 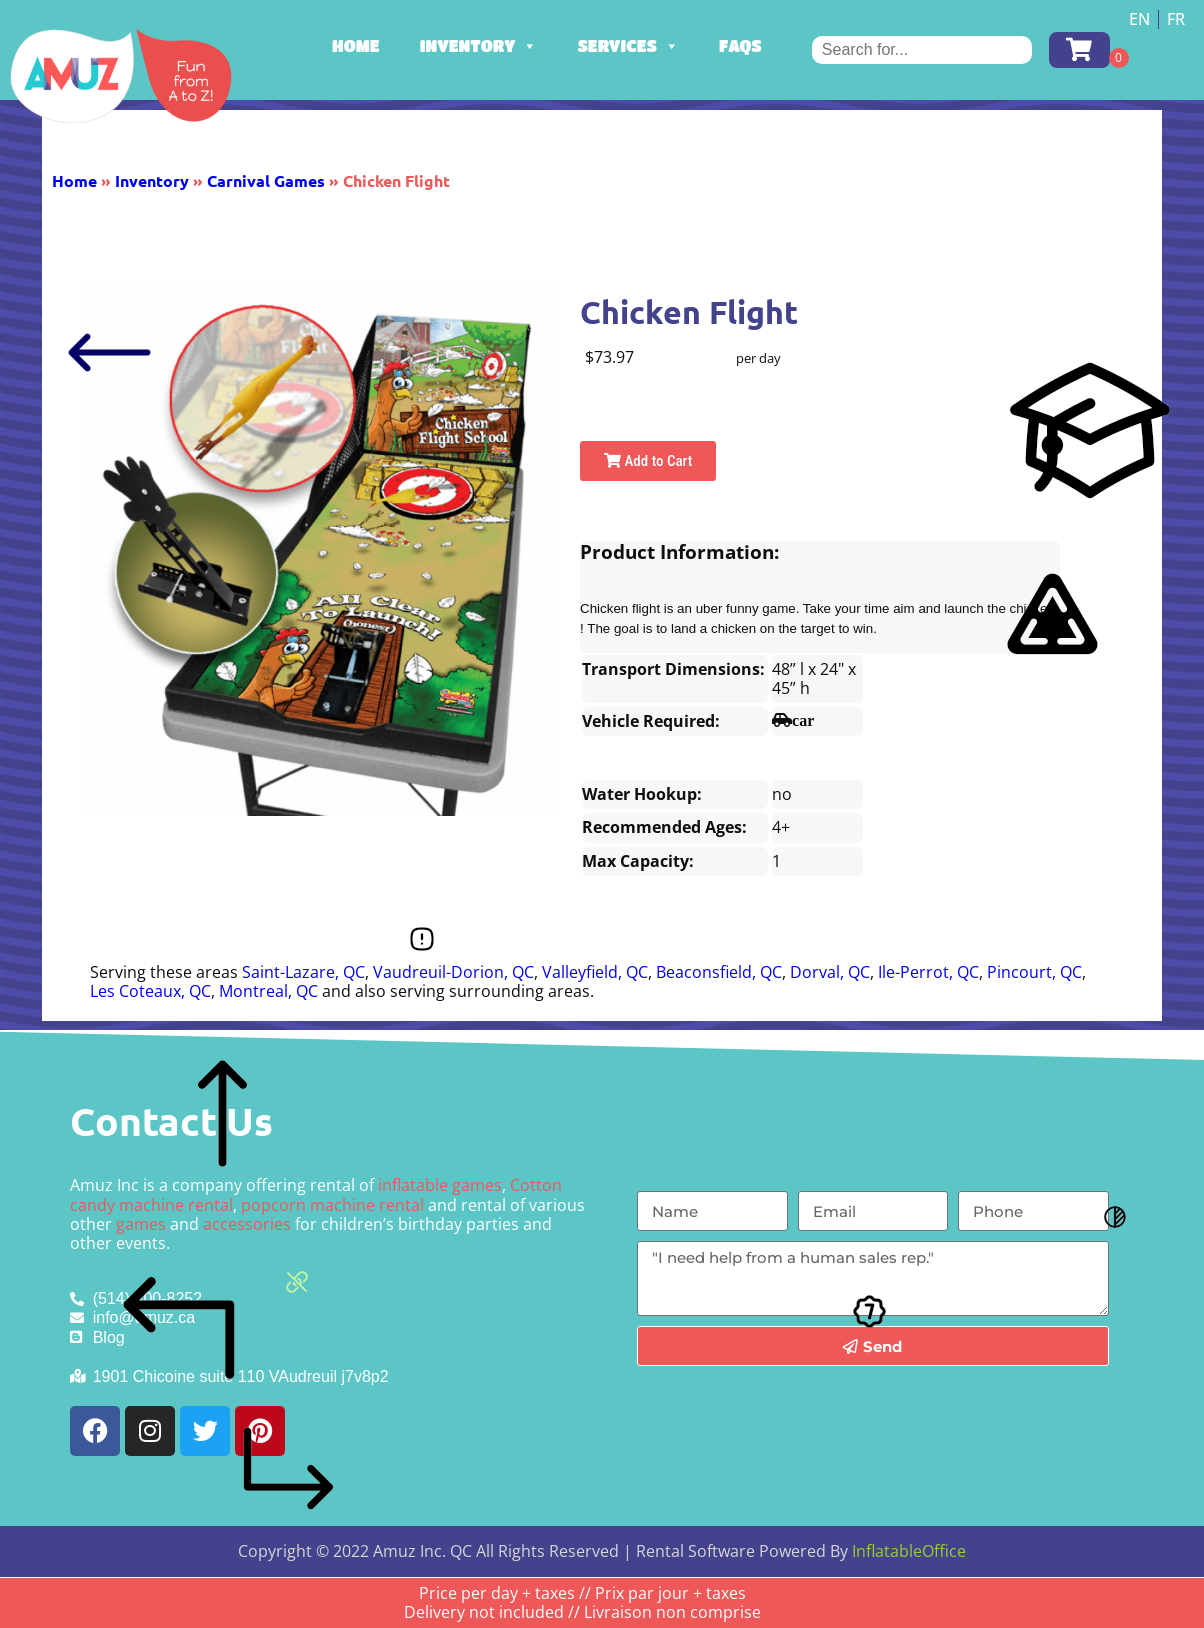 What do you see at coordinates (422, 939) in the screenshot?
I see `view important alert or warning` at bounding box center [422, 939].